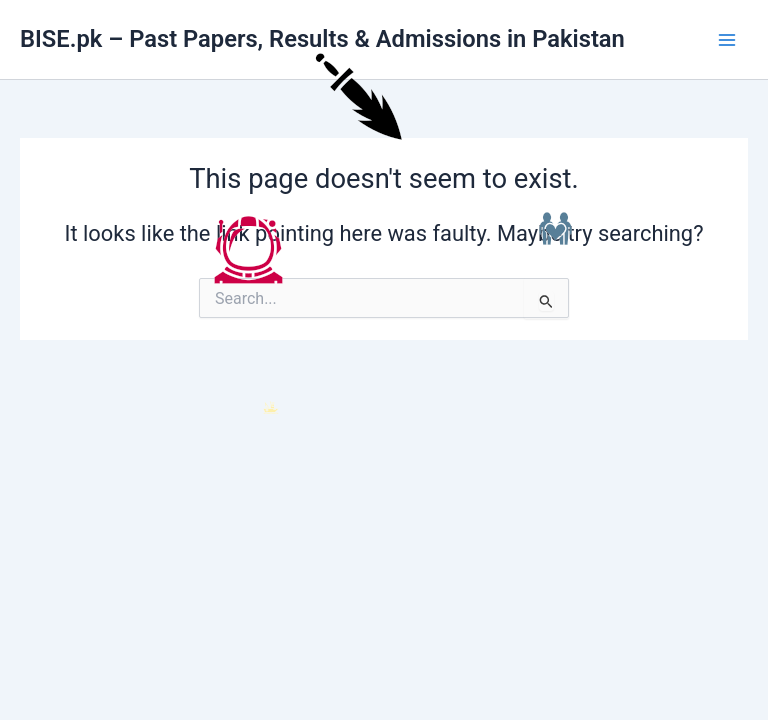 The width and height of the screenshot is (768, 720). Describe the element at coordinates (248, 249) in the screenshot. I see `access space or astronaut-themed content` at that location.